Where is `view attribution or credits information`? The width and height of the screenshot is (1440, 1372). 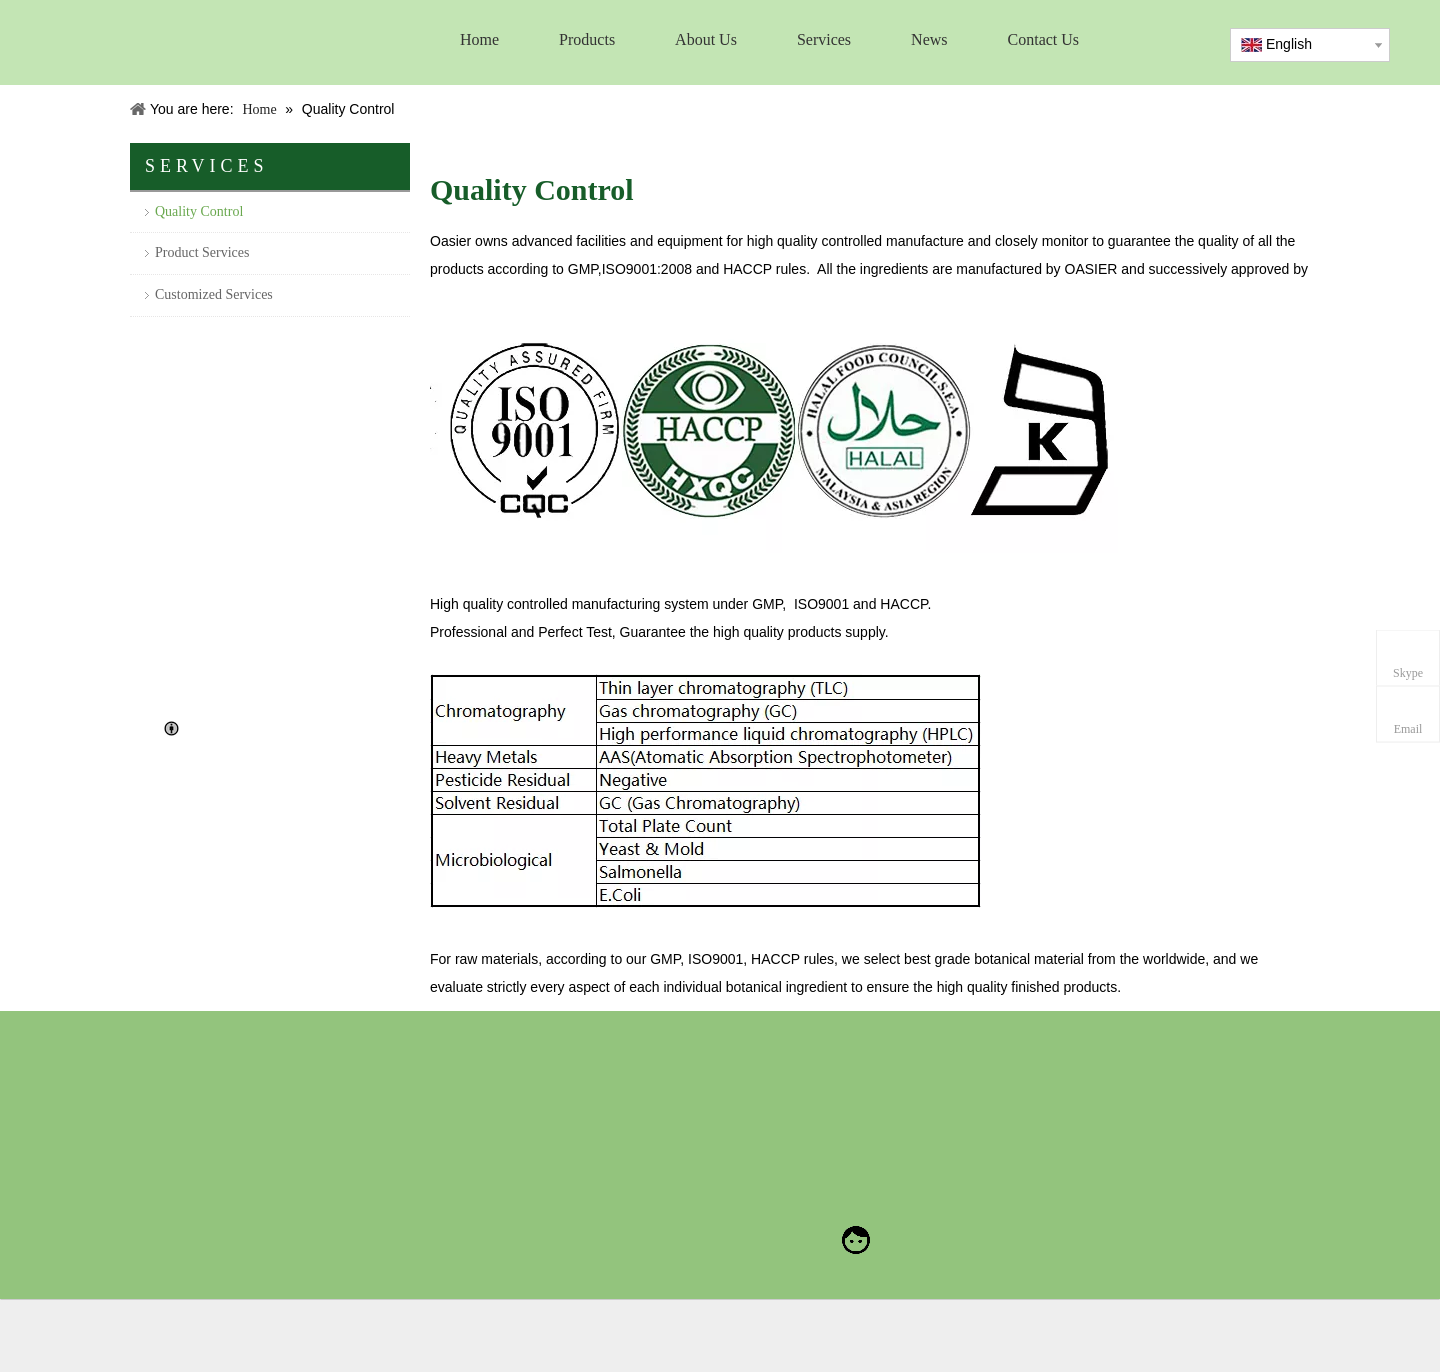
view attribution or credits information is located at coordinates (171, 728).